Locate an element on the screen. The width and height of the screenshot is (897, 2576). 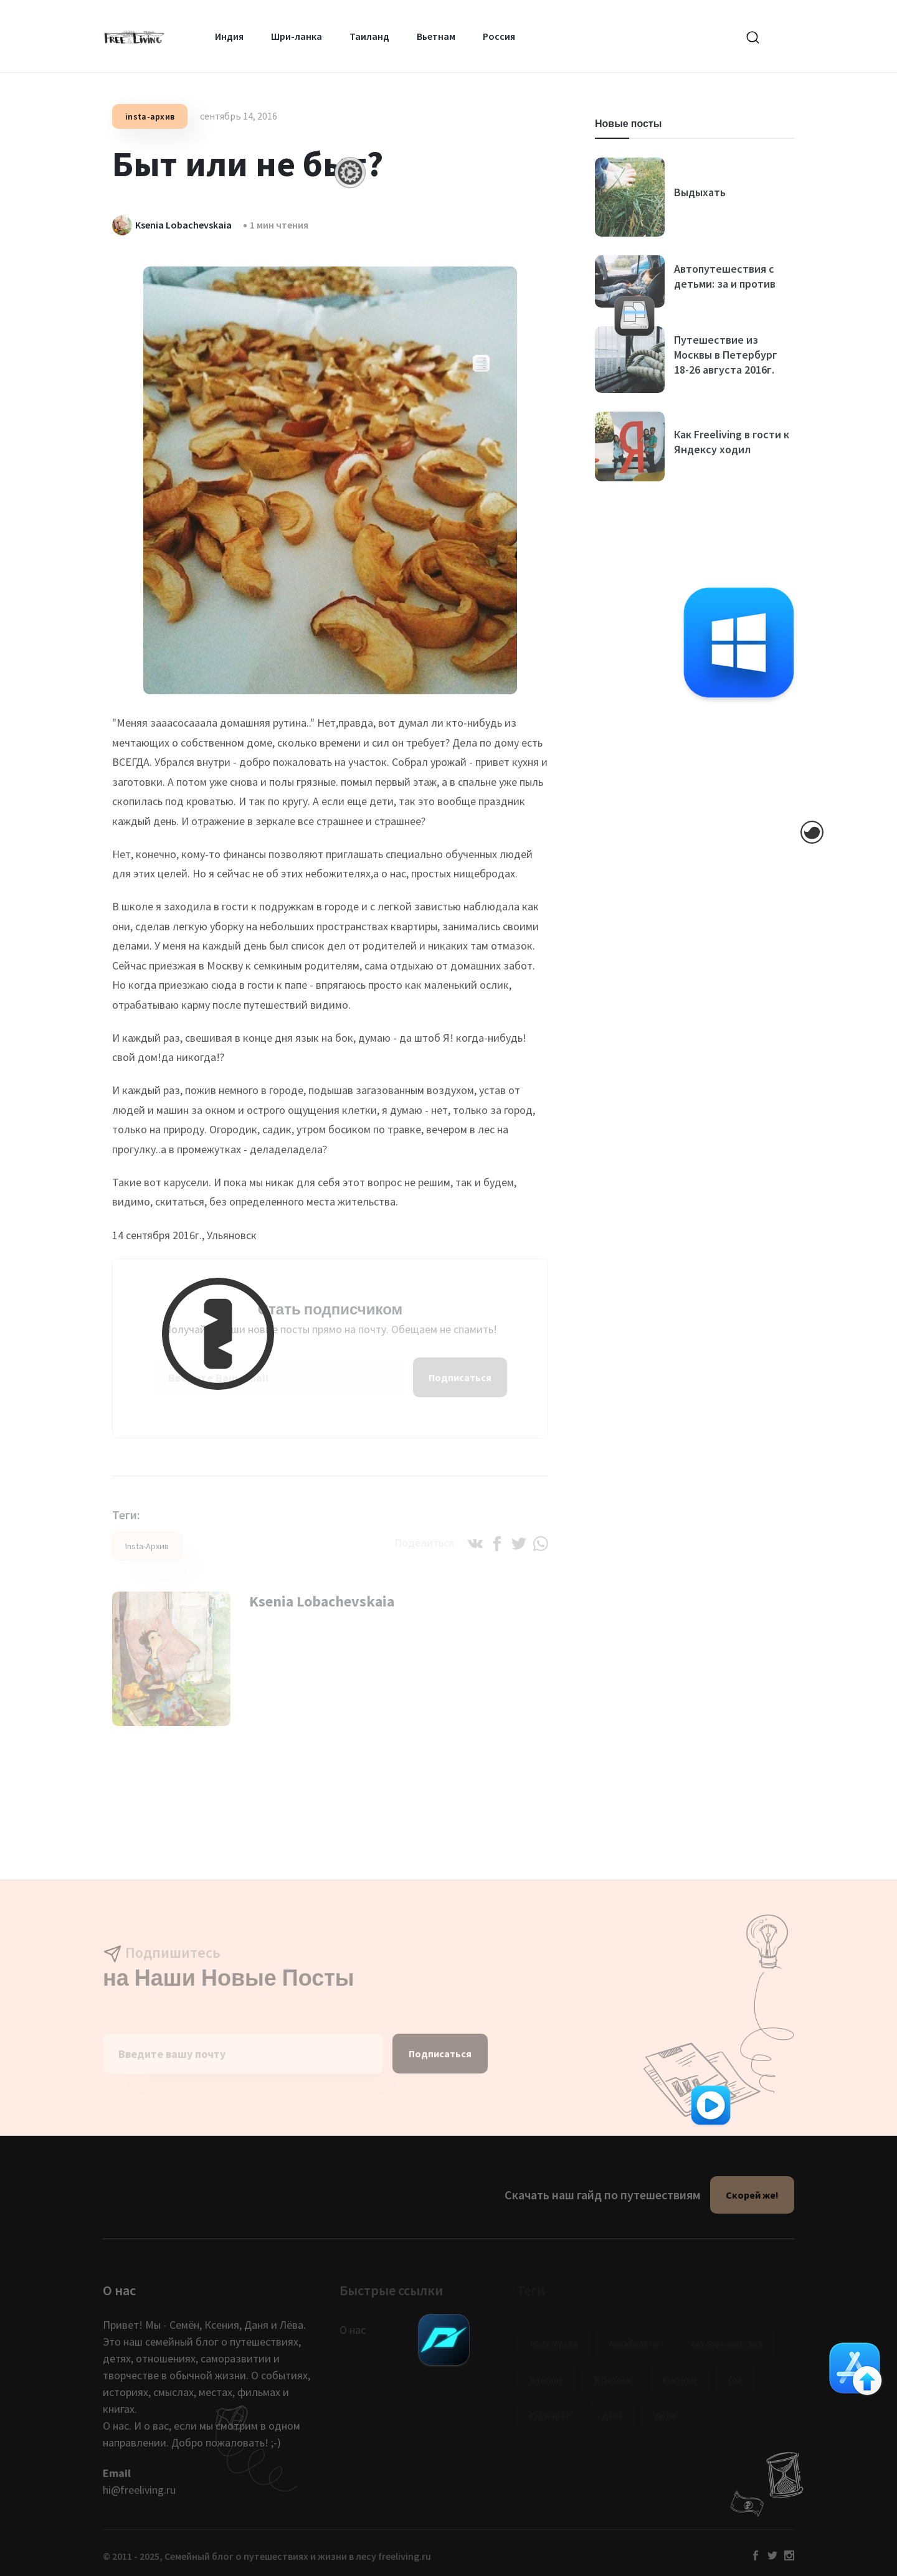
access password manager is located at coordinates (218, 1334).